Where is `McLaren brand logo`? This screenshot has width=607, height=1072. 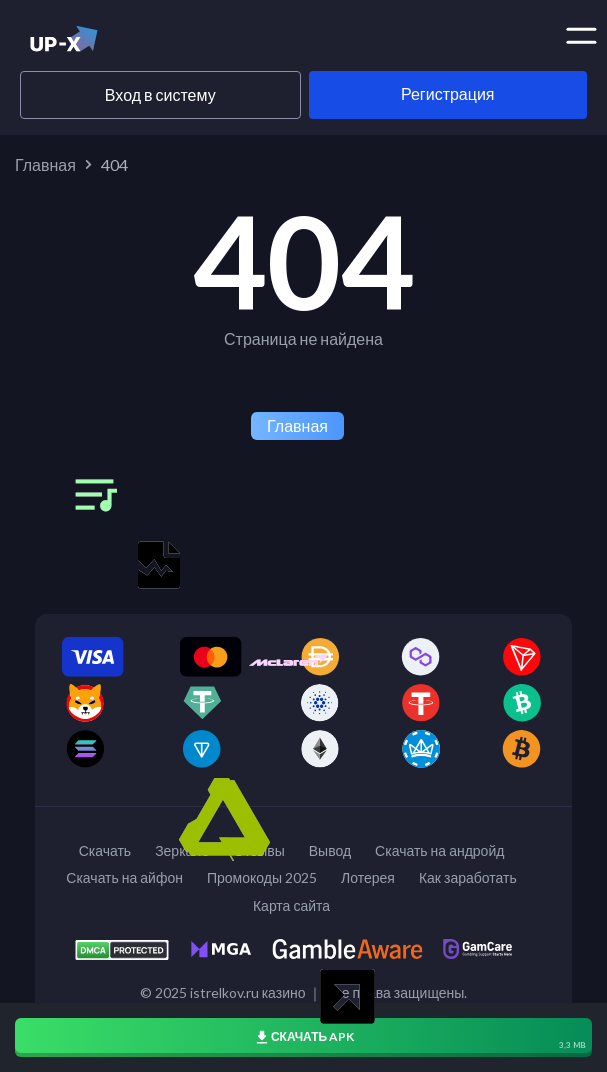
McLaren brand logo is located at coordinates (288, 660).